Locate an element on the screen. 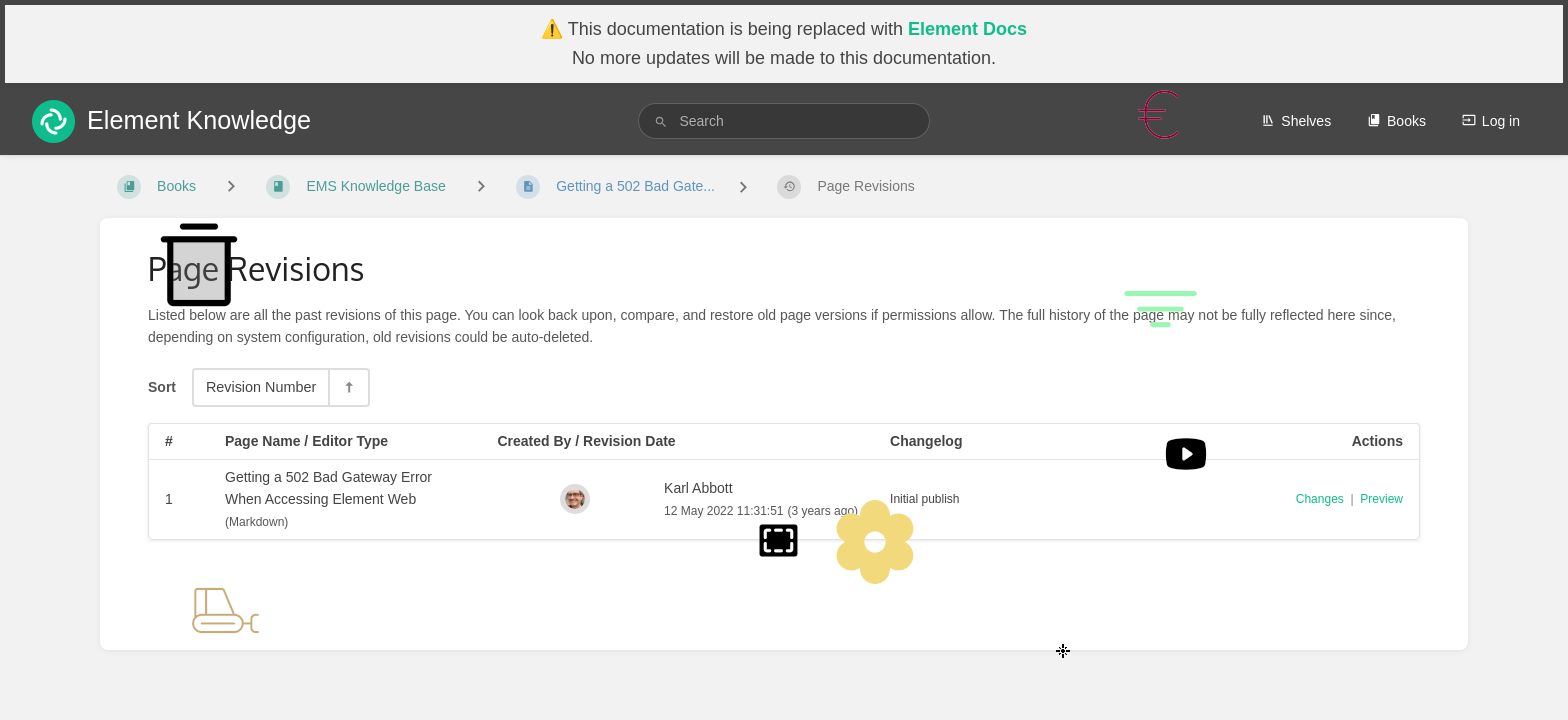 The image size is (1568, 720). add a lens flare effect to an image is located at coordinates (1063, 651).